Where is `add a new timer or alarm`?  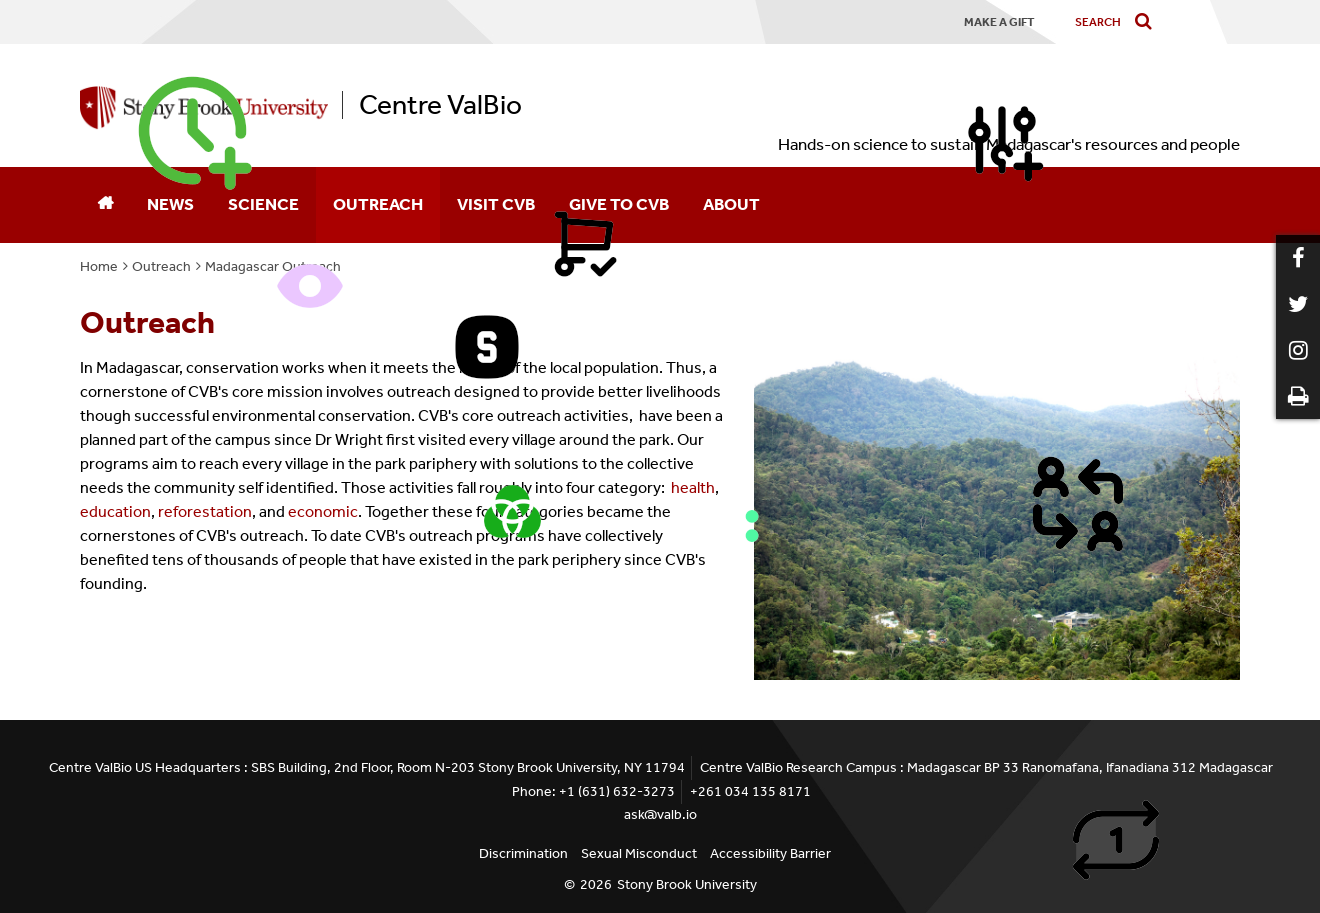
add a new timer or alarm is located at coordinates (192, 130).